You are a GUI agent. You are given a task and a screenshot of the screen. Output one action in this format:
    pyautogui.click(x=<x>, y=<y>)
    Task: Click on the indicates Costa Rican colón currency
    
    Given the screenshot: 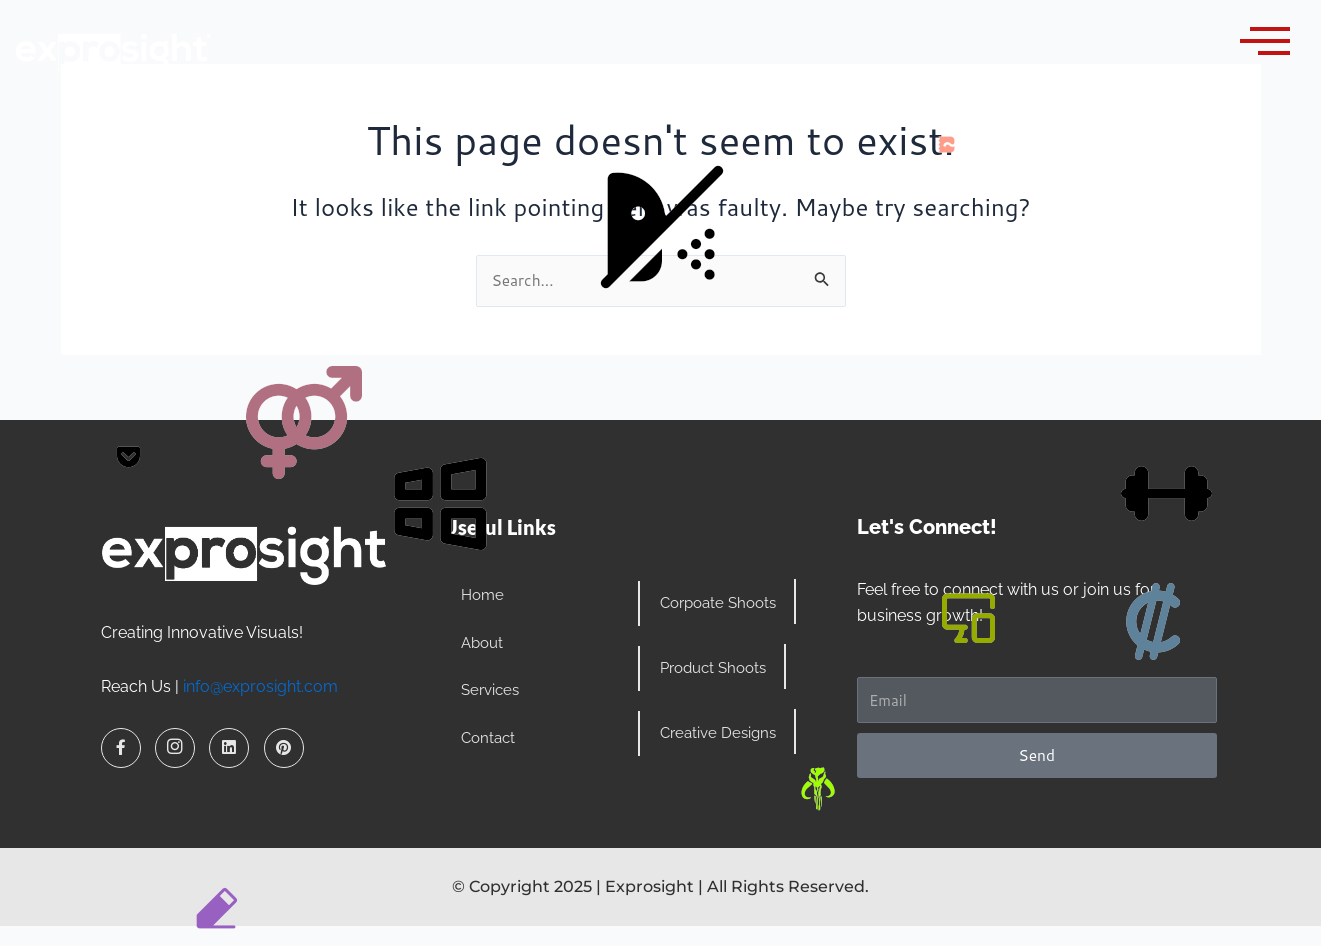 What is the action you would take?
    pyautogui.click(x=1153, y=621)
    